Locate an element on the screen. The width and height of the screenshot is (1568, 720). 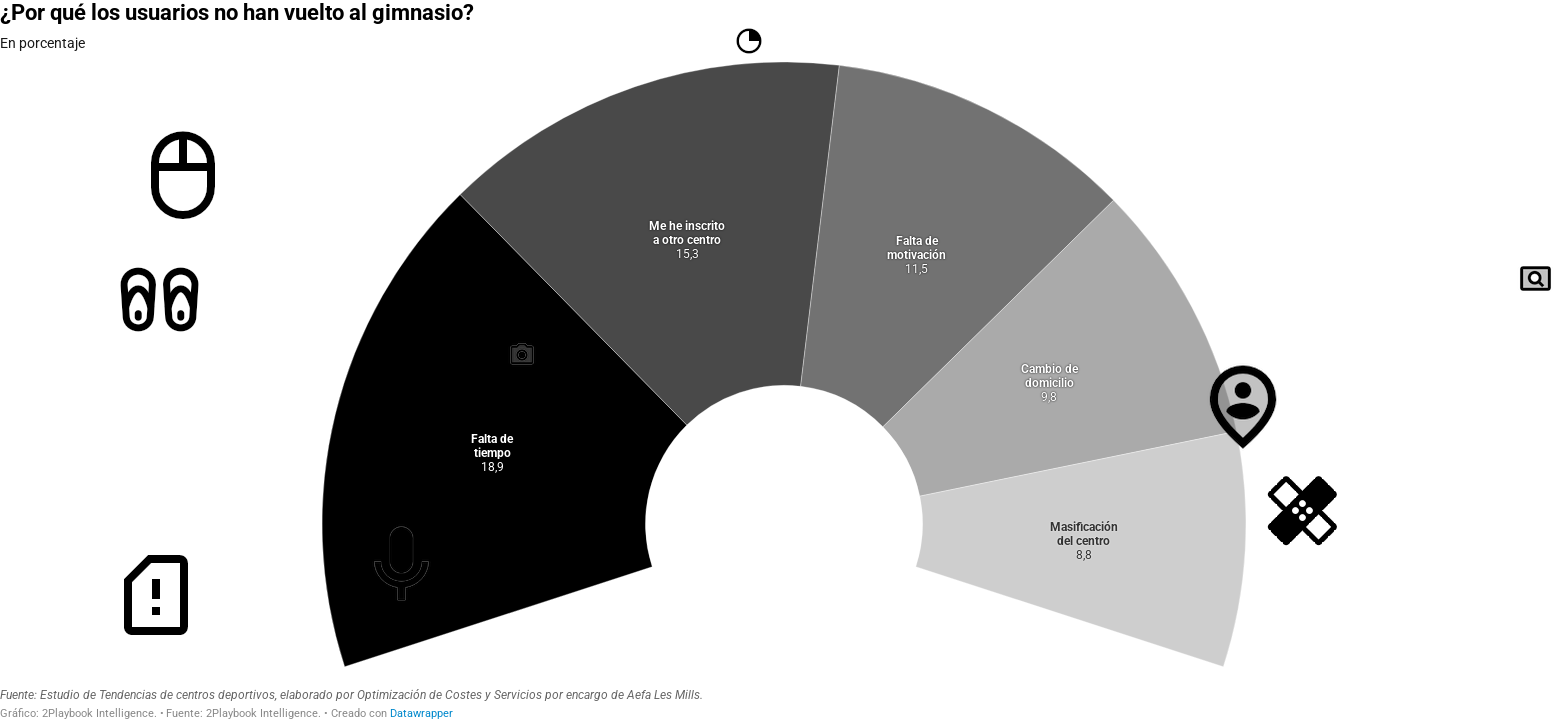
indicates 25% progress or completion is located at coordinates (749, 41).